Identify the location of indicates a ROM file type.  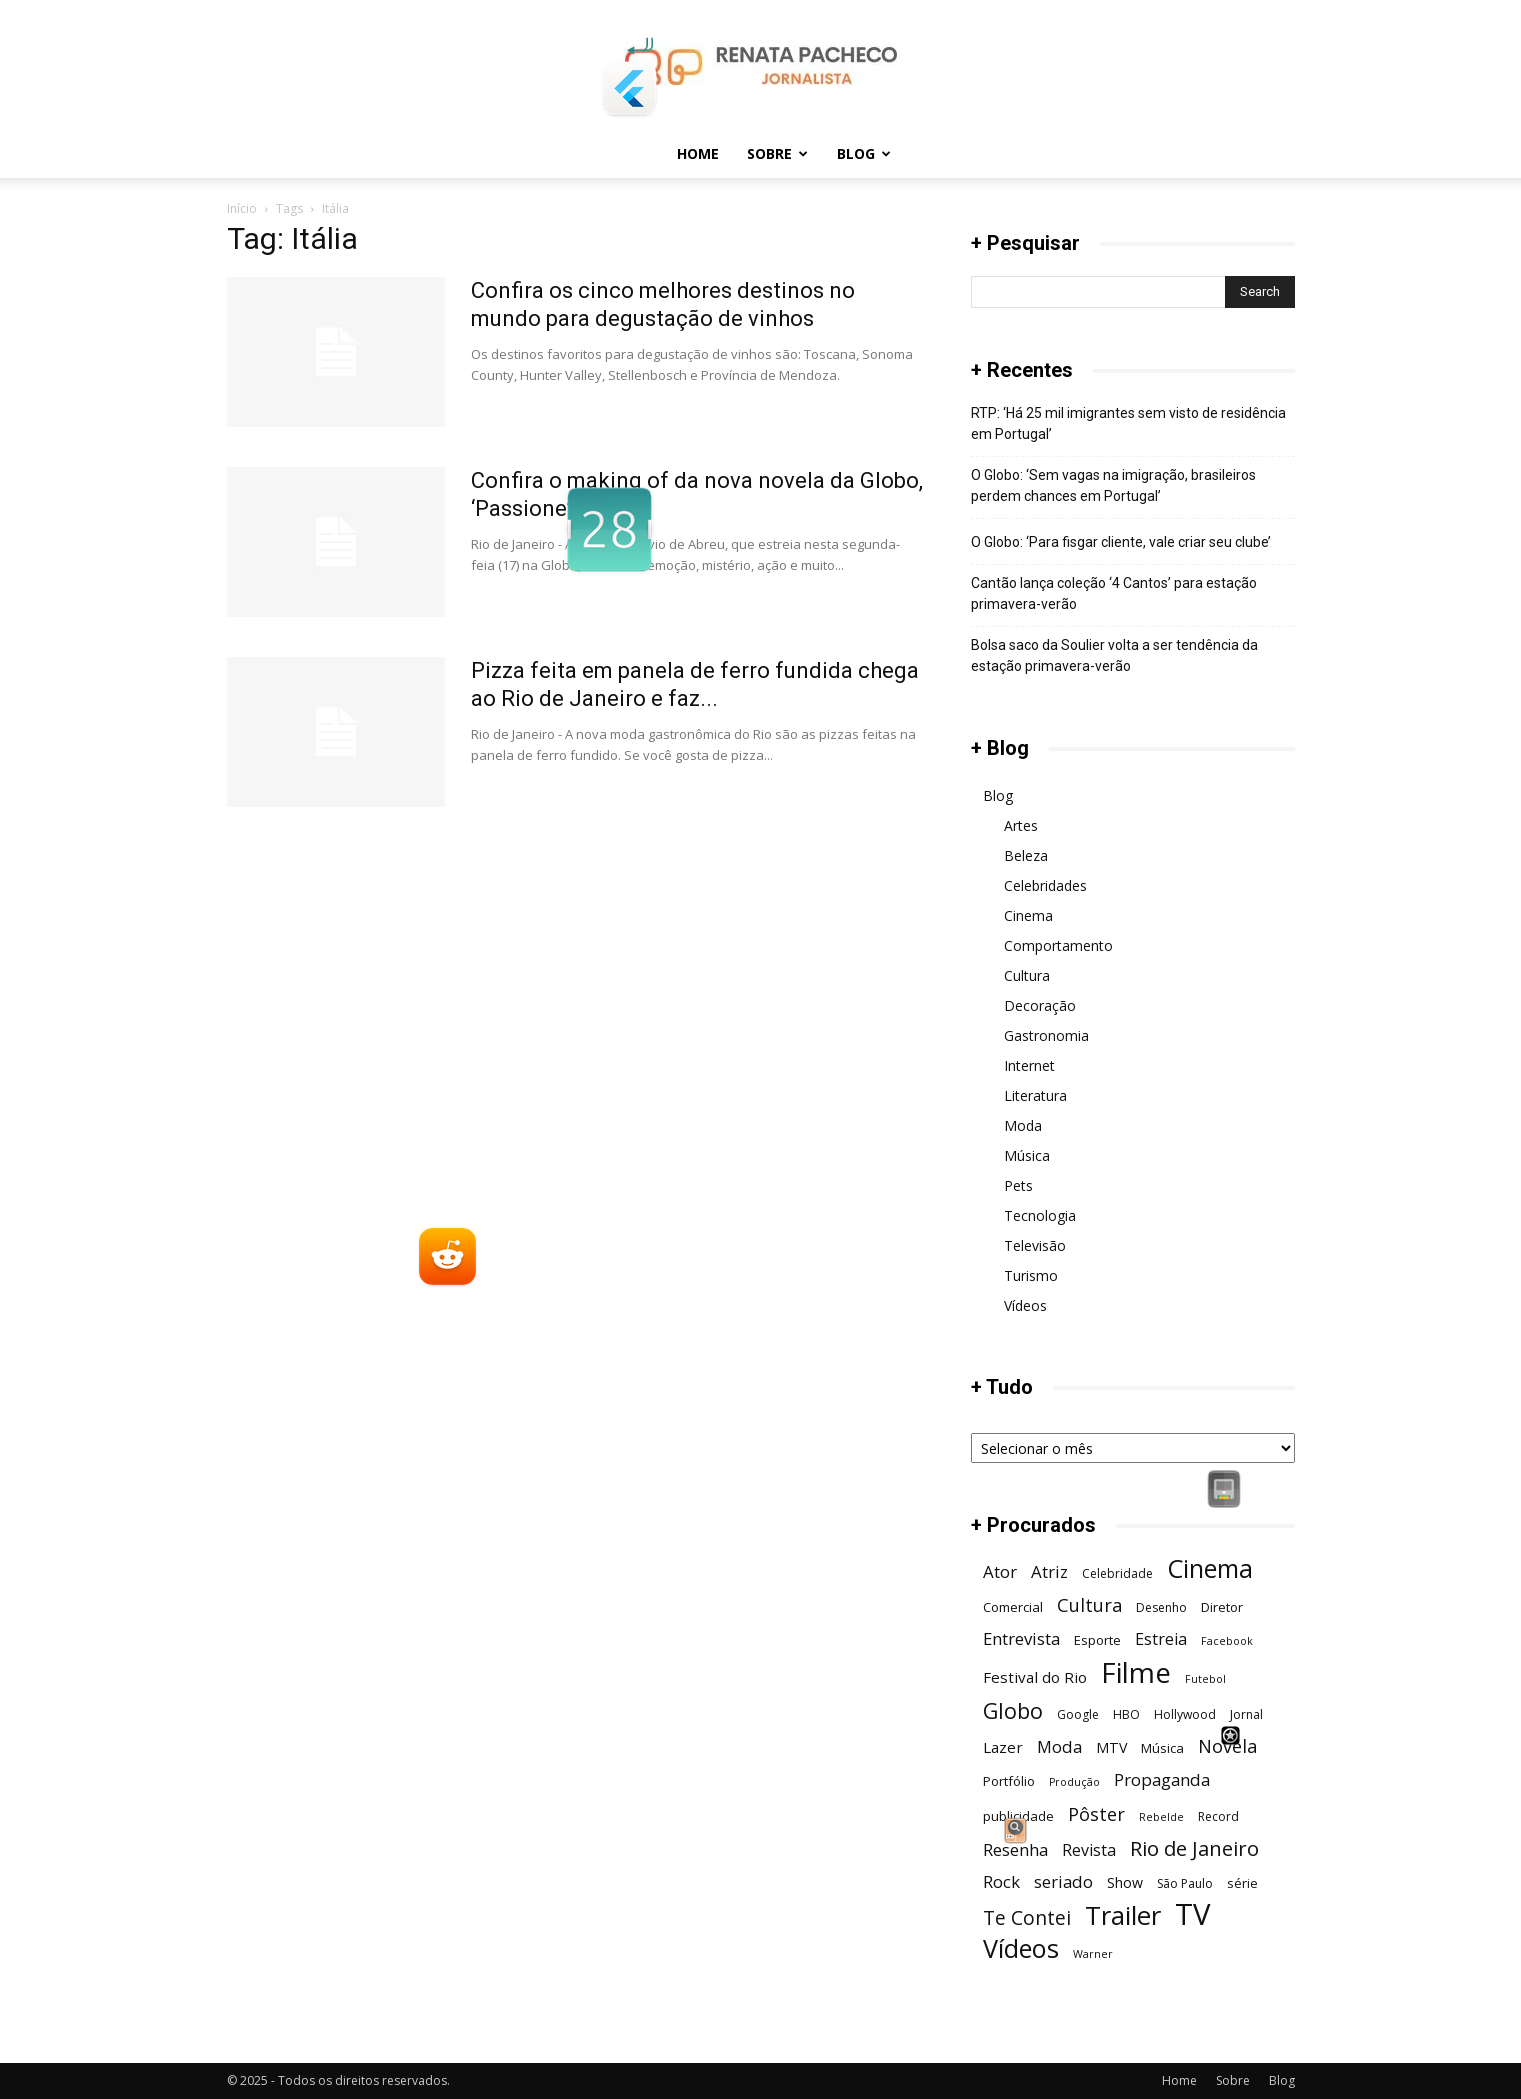
(1224, 1489).